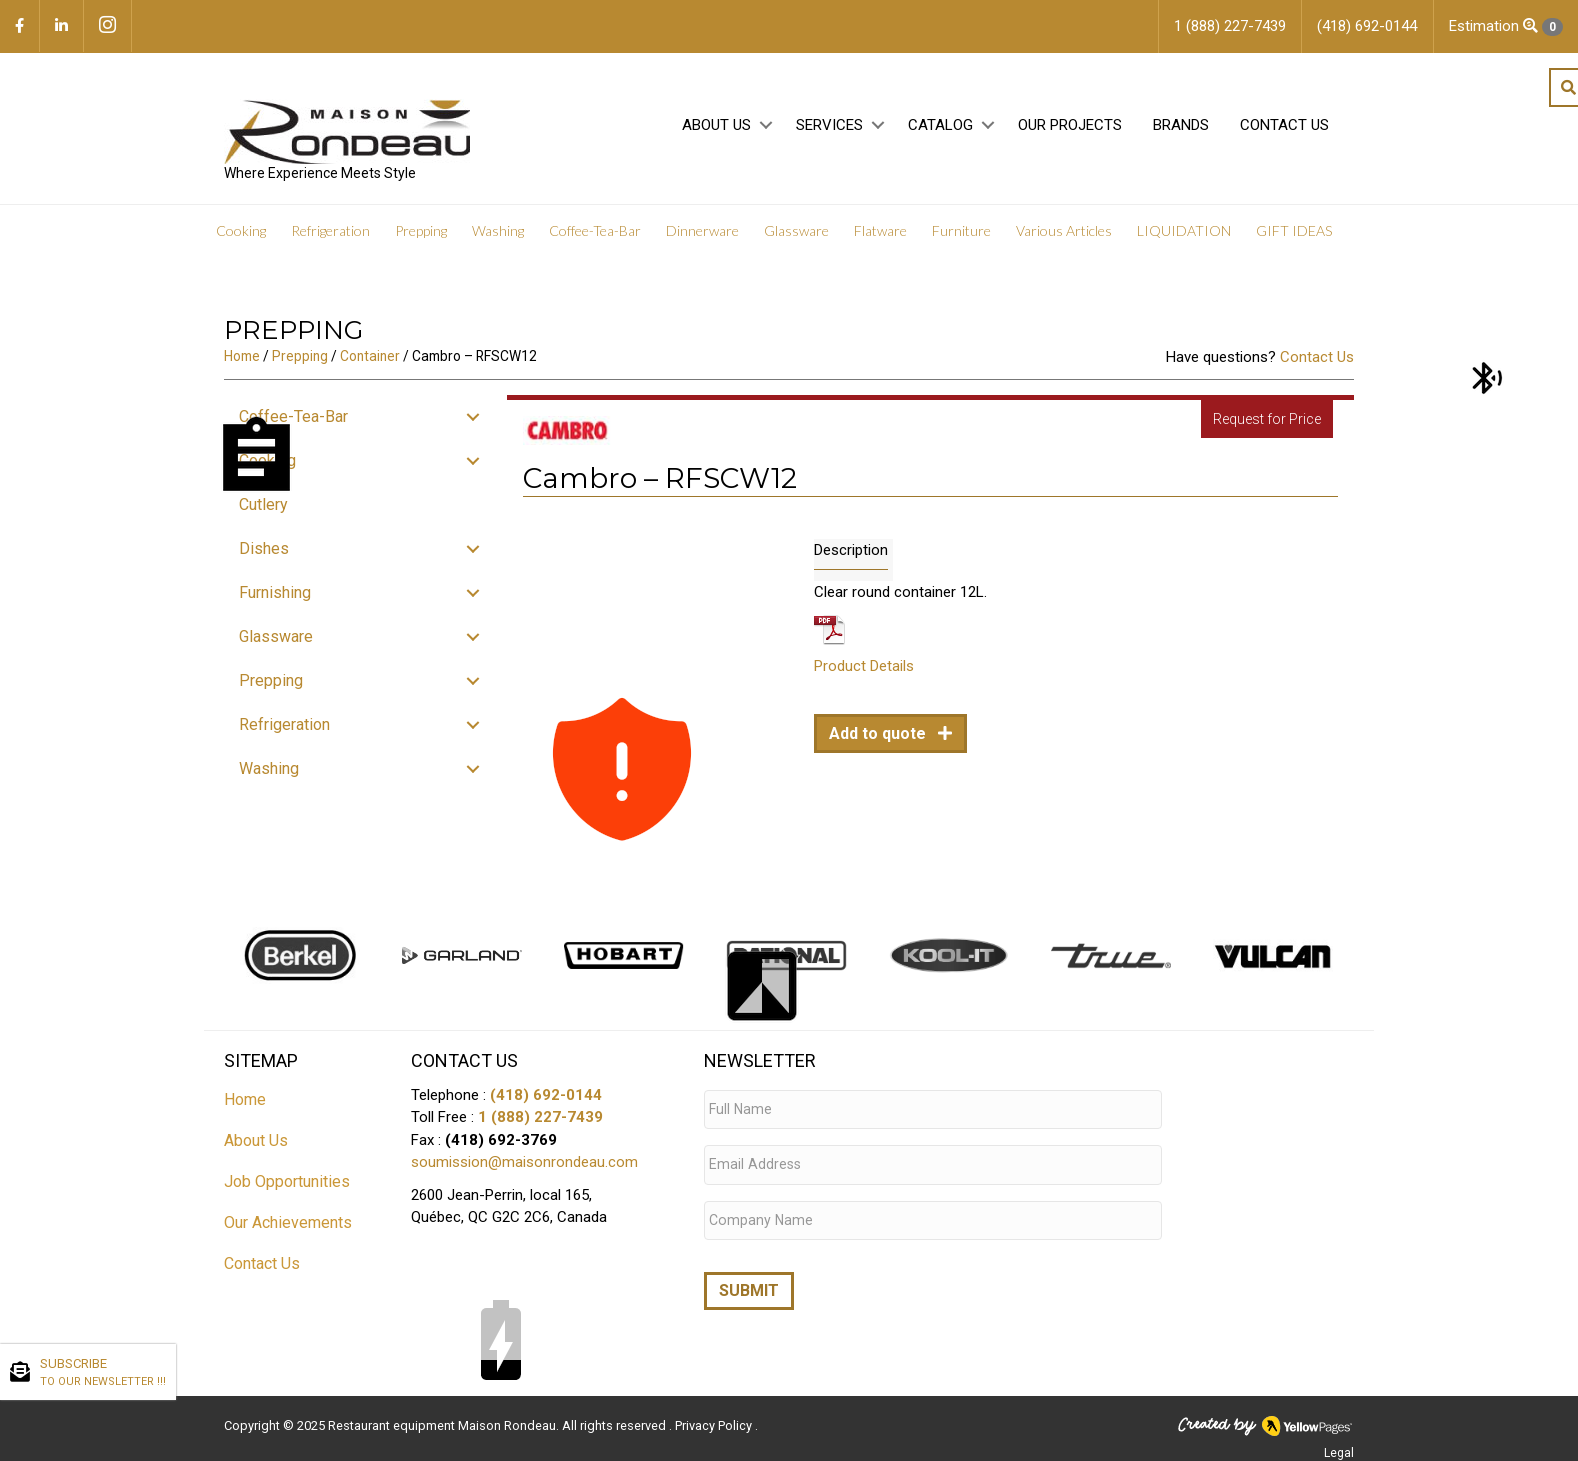 Image resolution: width=1578 pixels, height=1461 pixels. What do you see at coordinates (256, 457) in the screenshot?
I see `view assignments or tasks` at bounding box center [256, 457].